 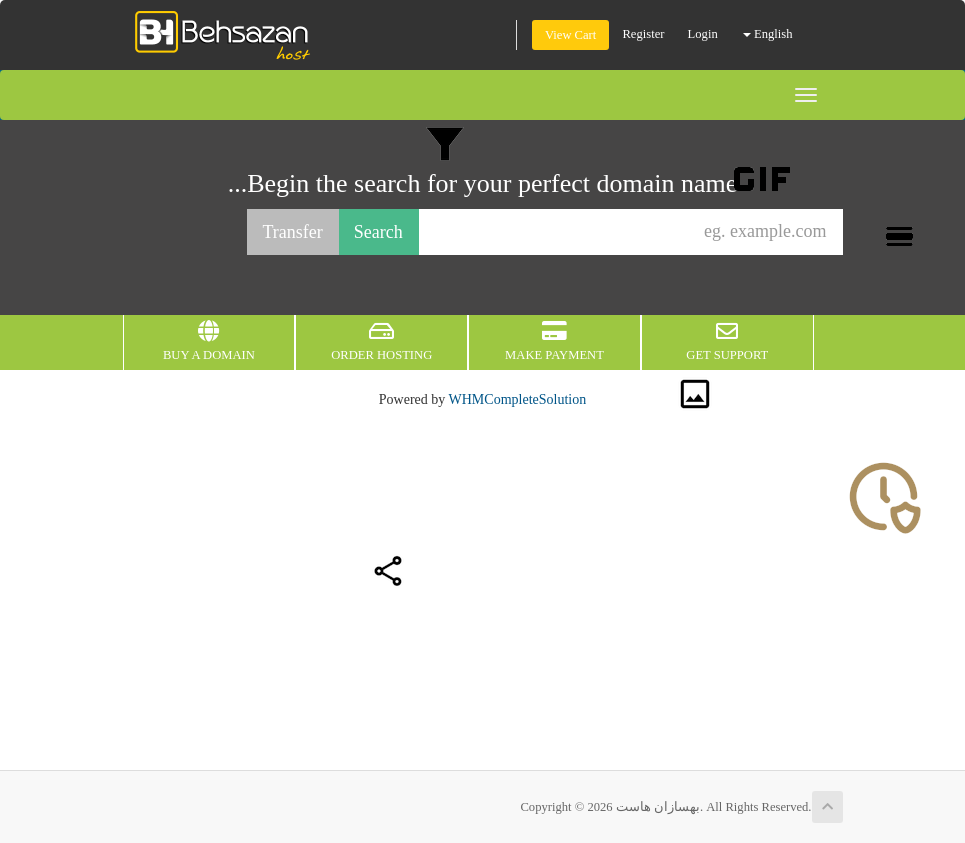 What do you see at coordinates (762, 179) in the screenshot?
I see `insert a GIF into a message or post` at bounding box center [762, 179].